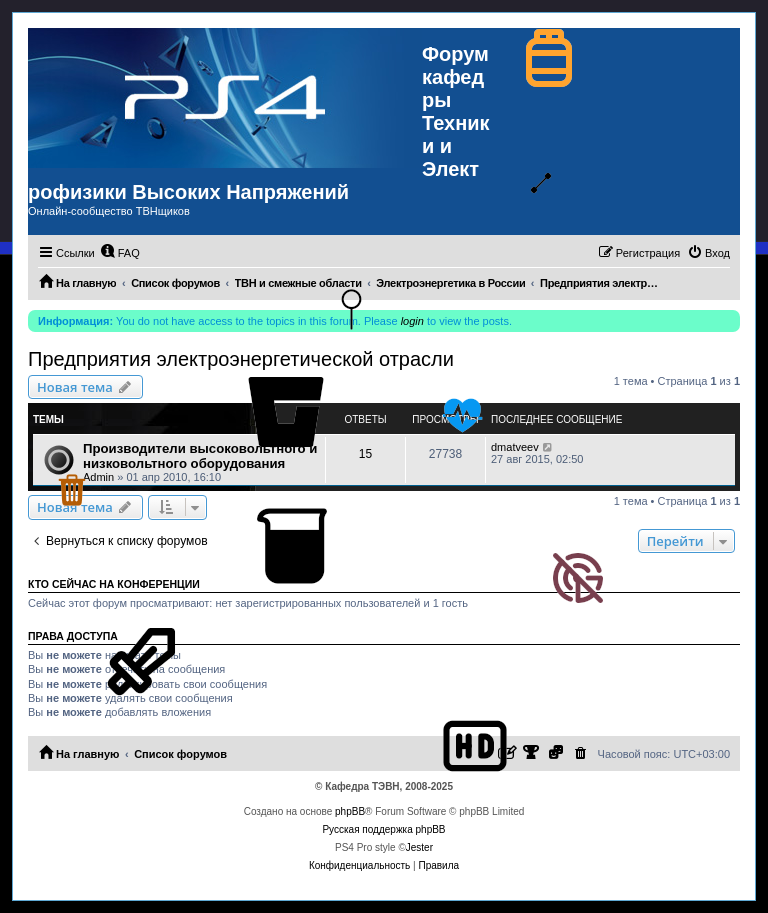  I want to click on access combat or battle features, so click(143, 660).